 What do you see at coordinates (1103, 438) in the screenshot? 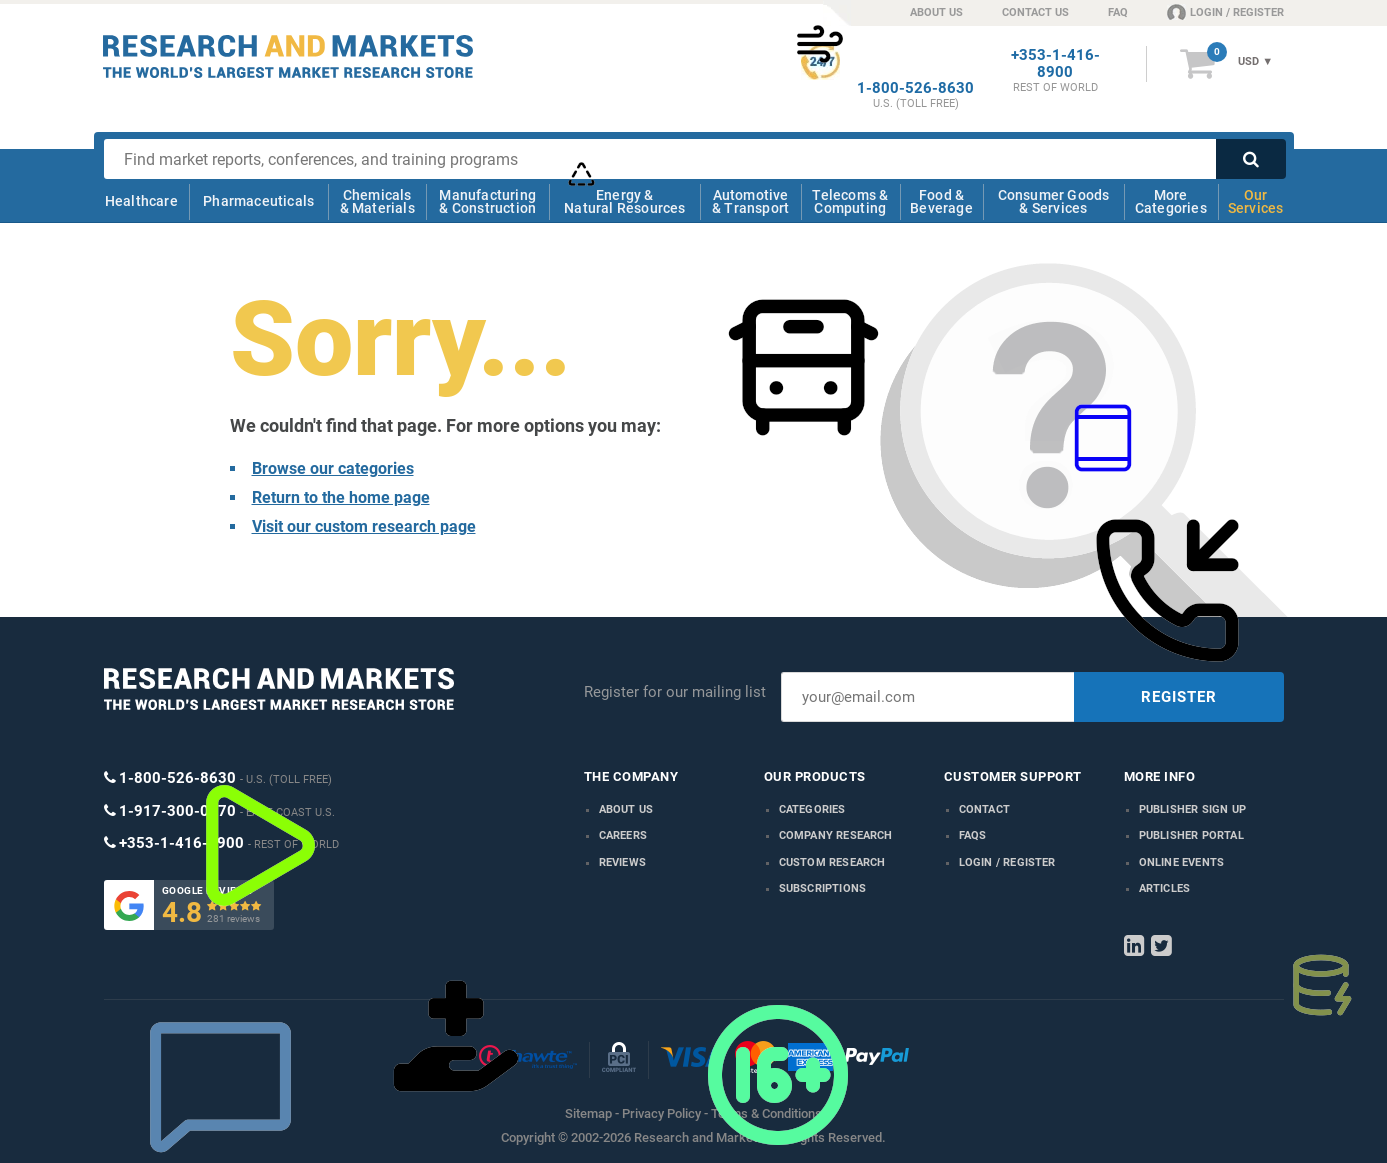
I see `switch to tablet view or layout` at bounding box center [1103, 438].